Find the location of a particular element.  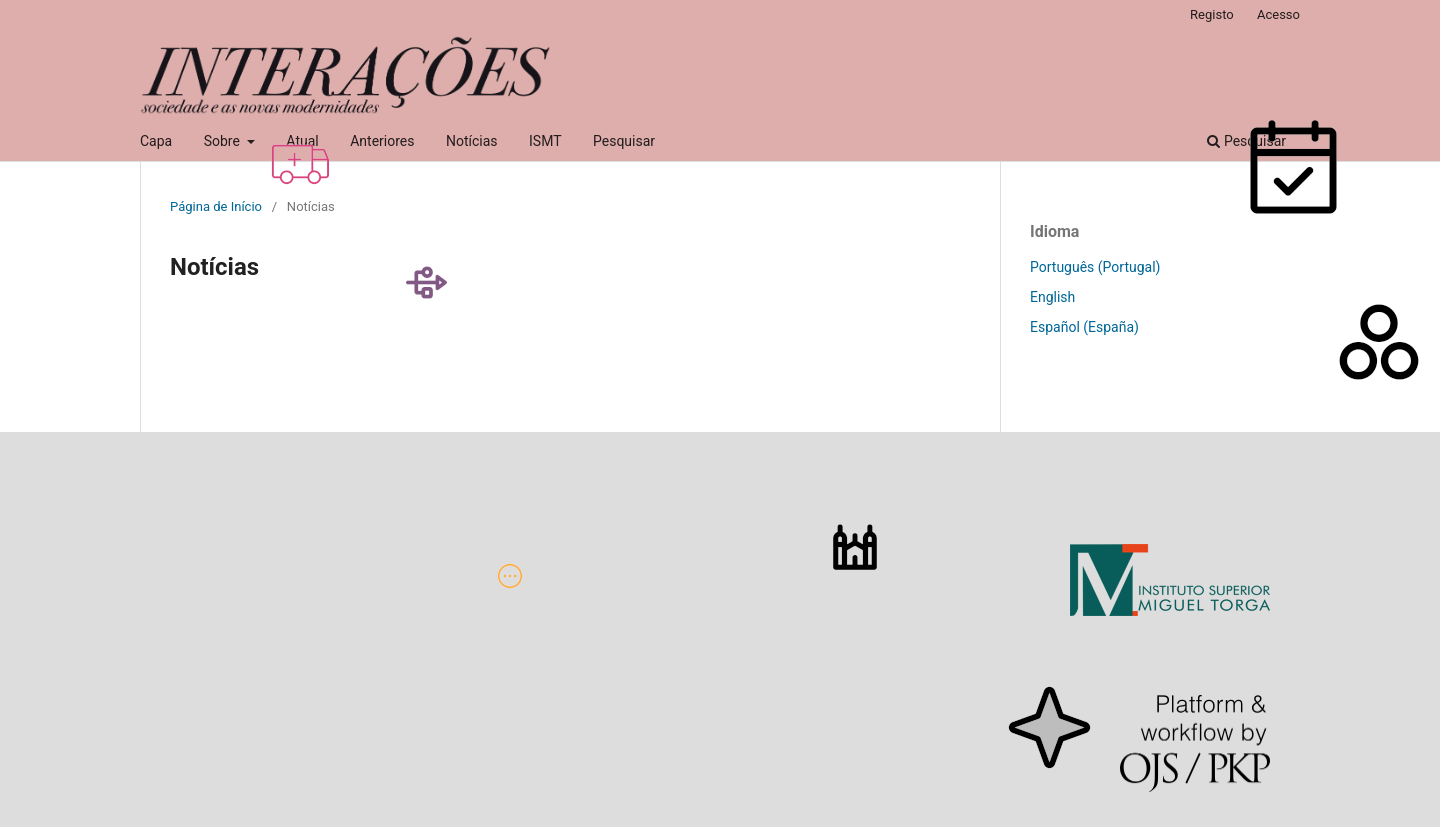

connect a usb device is located at coordinates (426, 282).